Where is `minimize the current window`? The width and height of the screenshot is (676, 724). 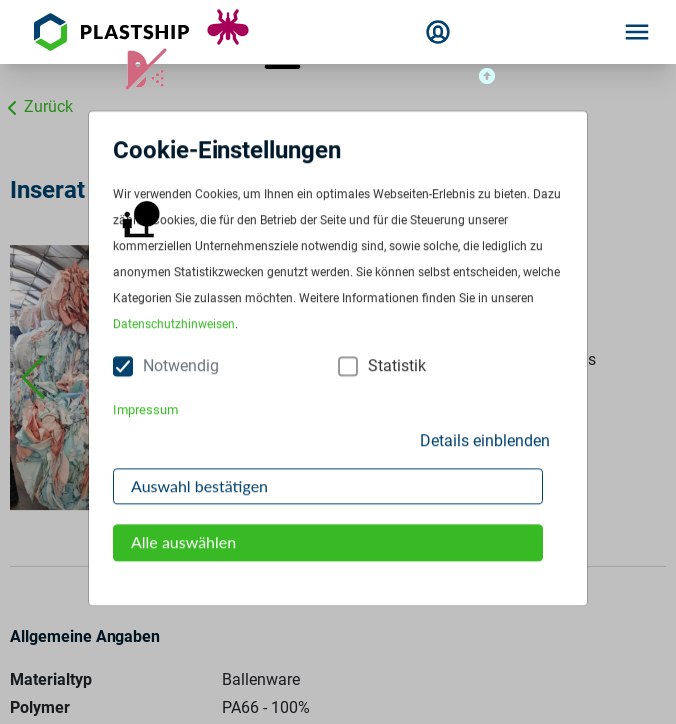 minimize the current window is located at coordinates (282, 55).